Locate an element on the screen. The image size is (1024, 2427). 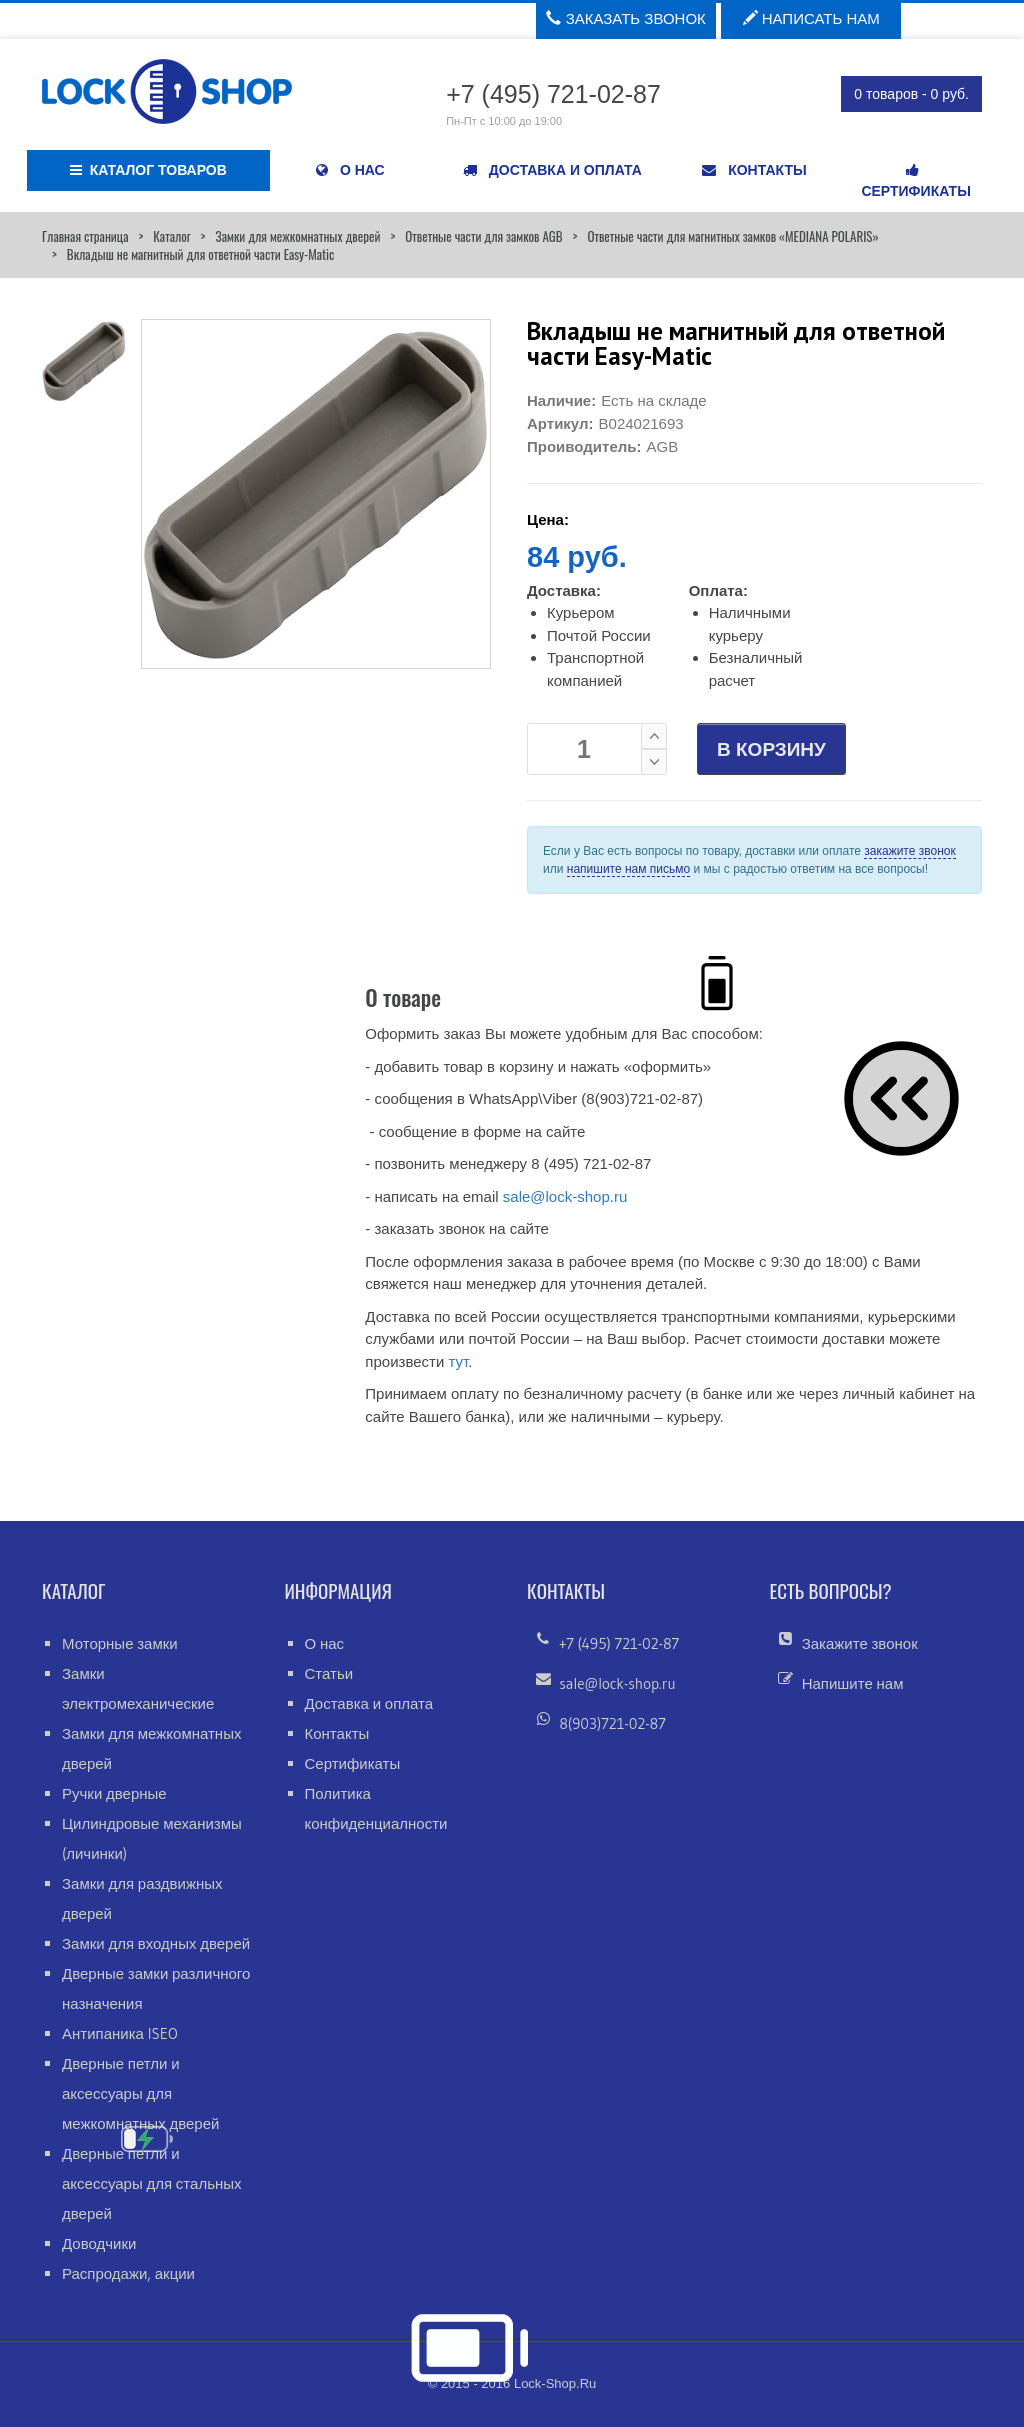
indicates battery is at high charge level is located at coordinates (468, 2348).